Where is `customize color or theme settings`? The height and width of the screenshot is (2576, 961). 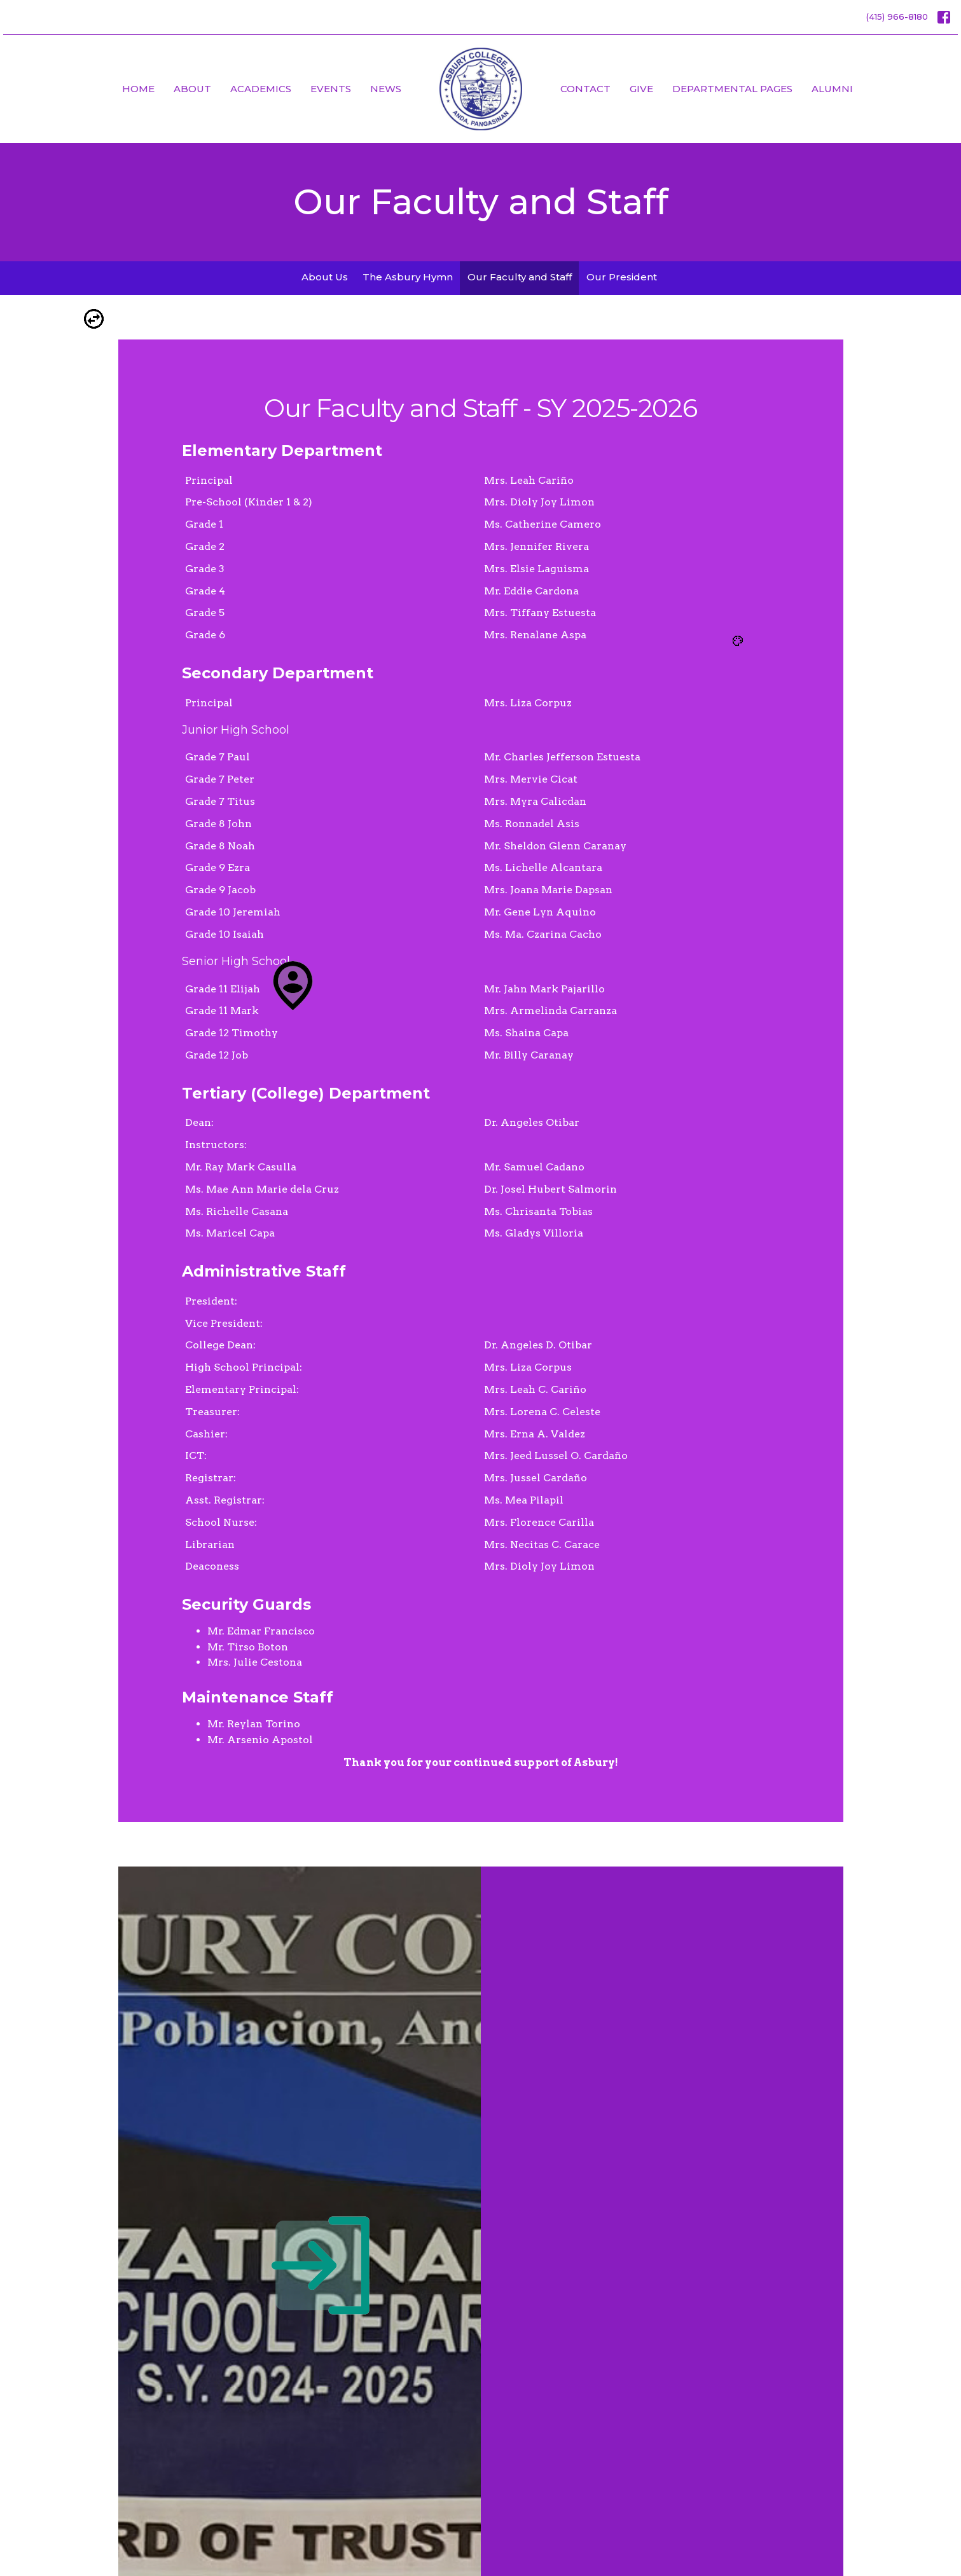
customize color or theme settings is located at coordinates (738, 641).